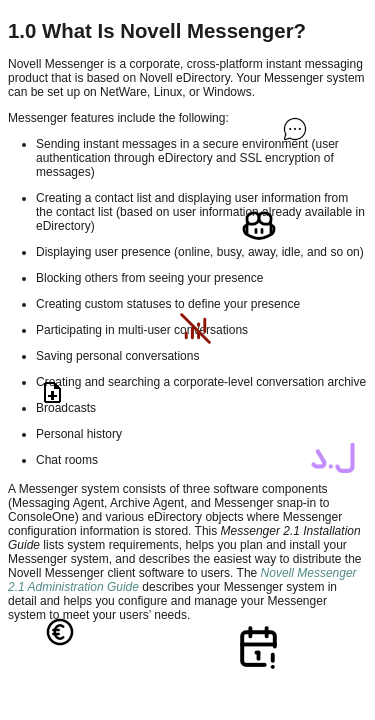 The height and width of the screenshot is (720, 375). I want to click on create a new note or document, so click(52, 392).